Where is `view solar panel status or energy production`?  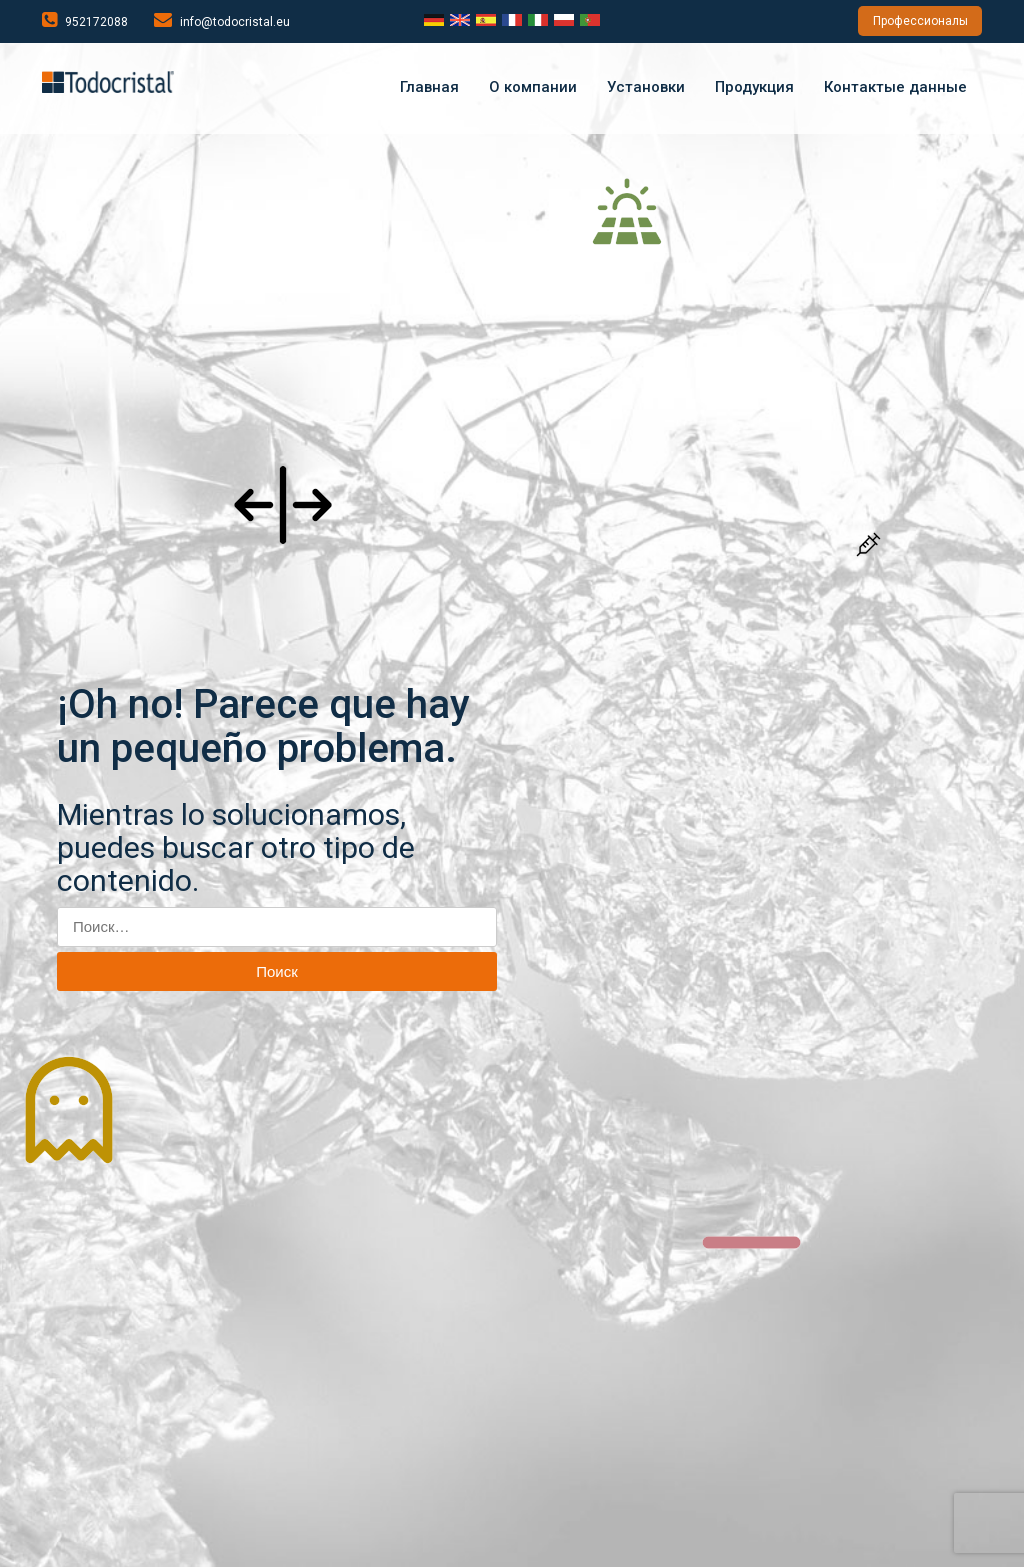 view solar panel status or energy production is located at coordinates (627, 215).